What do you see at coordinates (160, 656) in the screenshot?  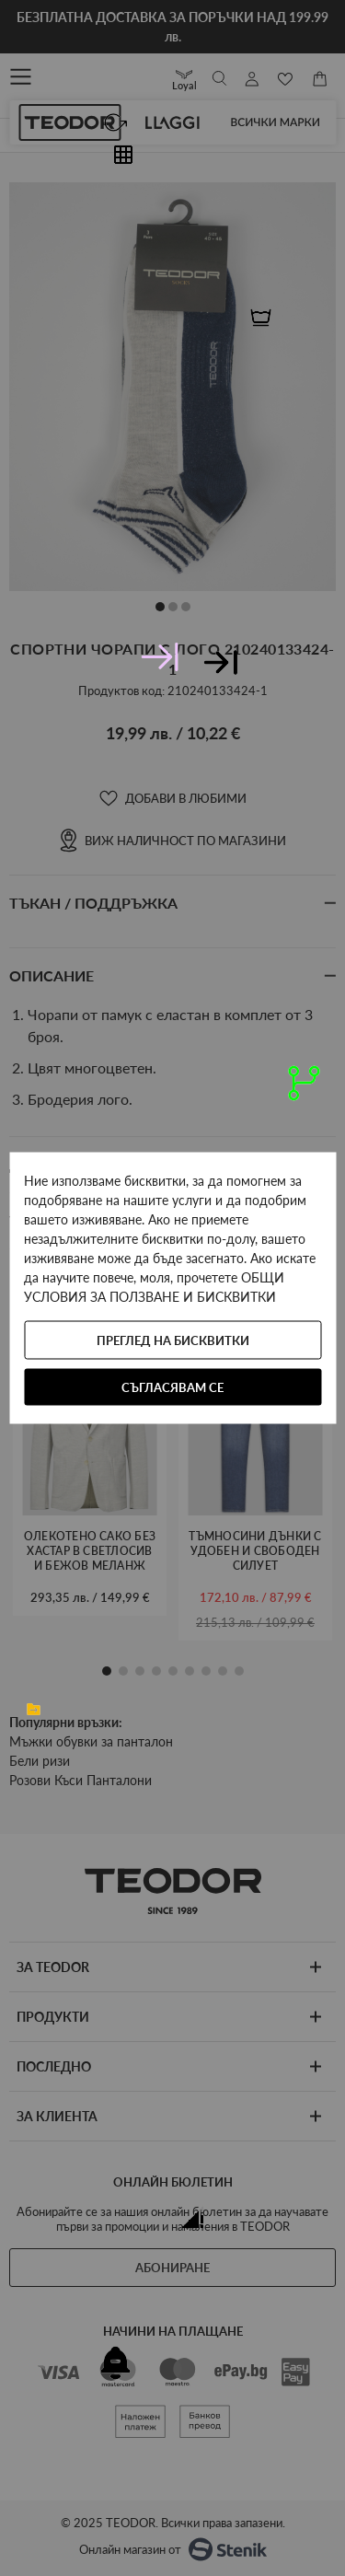 I see `move item to the end of a list` at bounding box center [160, 656].